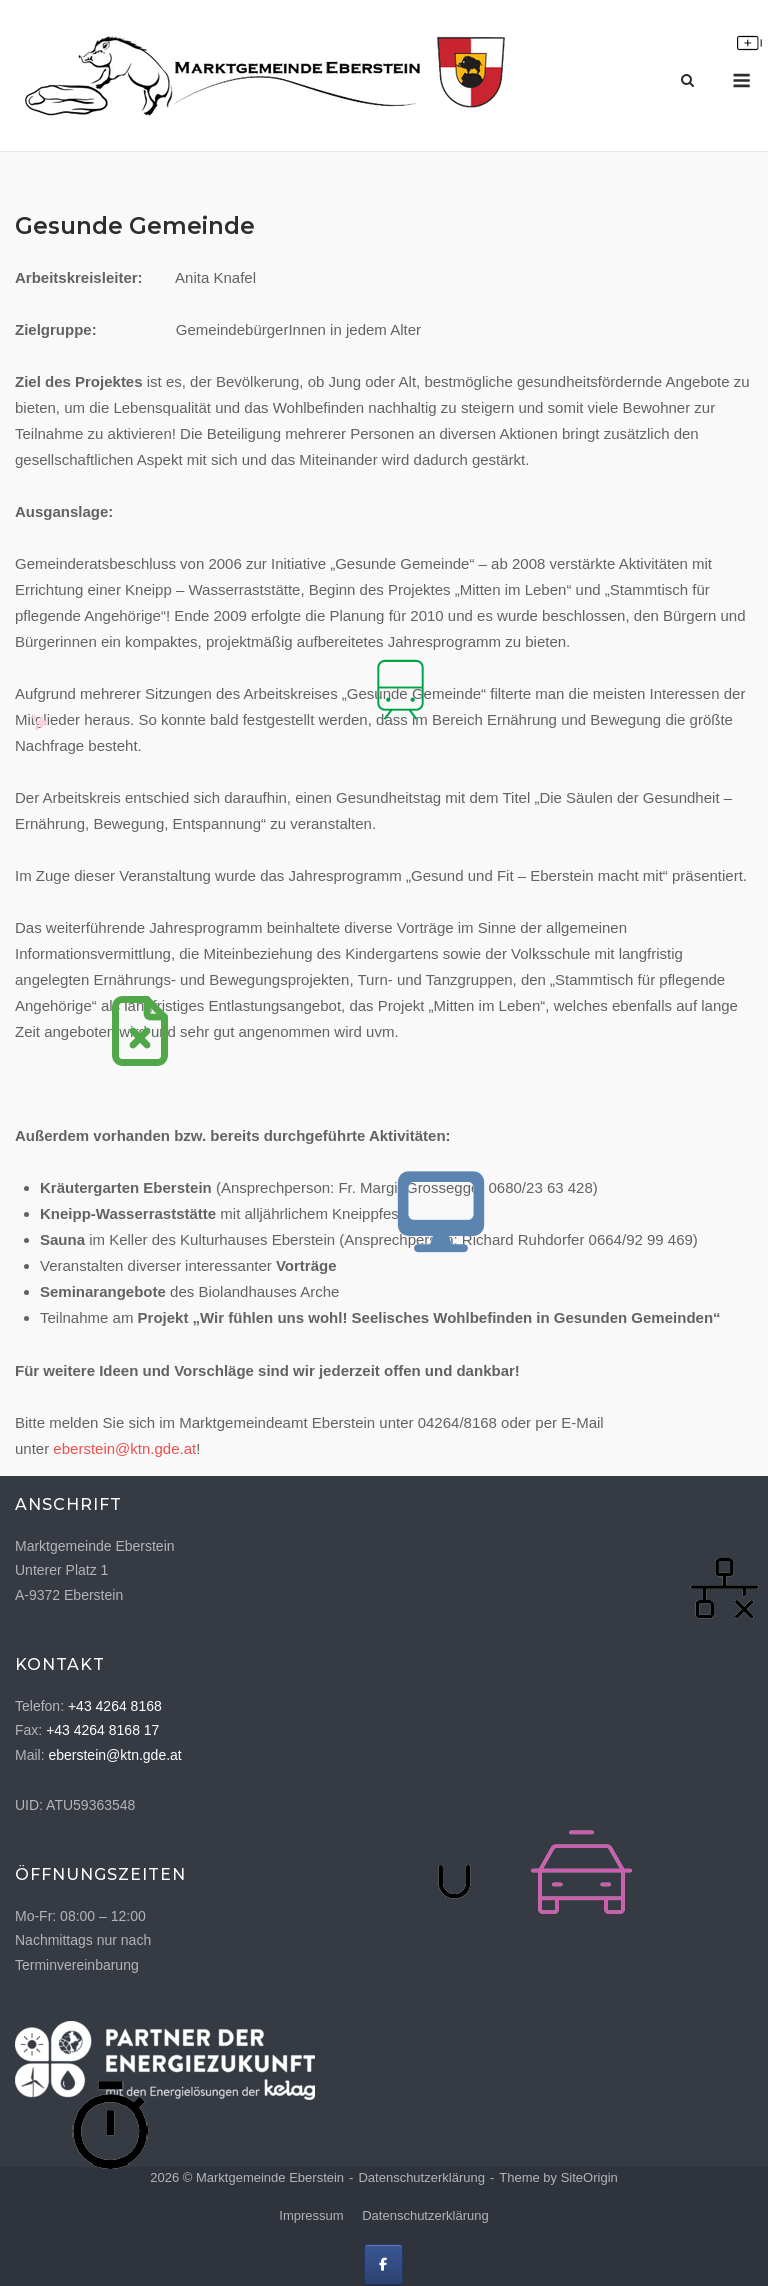 The width and height of the screenshot is (768, 2286). I want to click on access train or rail transit options, so click(400, 687).